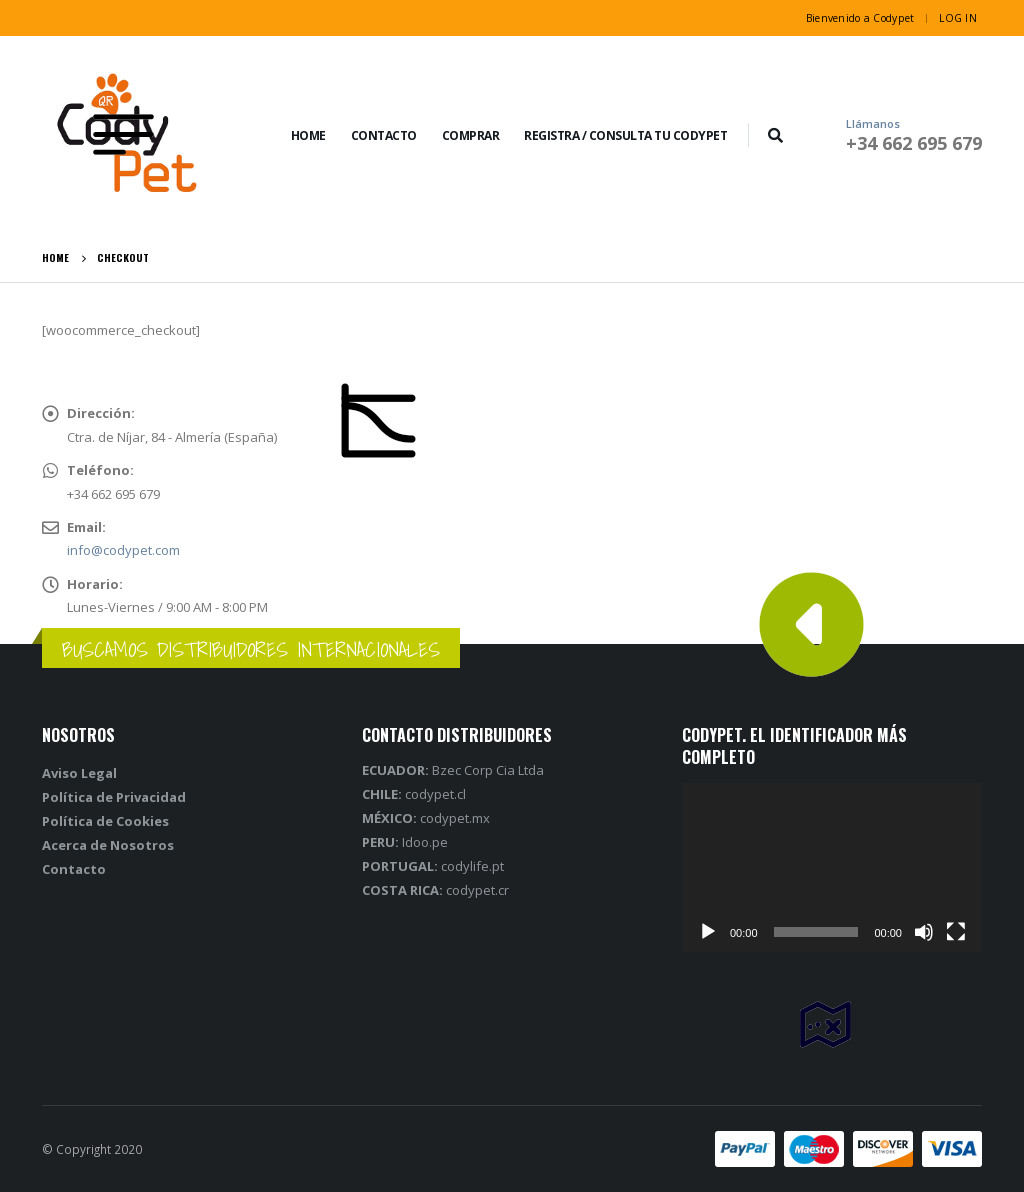 The width and height of the screenshot is (1024, 1192). I want to click on open navigation menu, so click(123, 134).